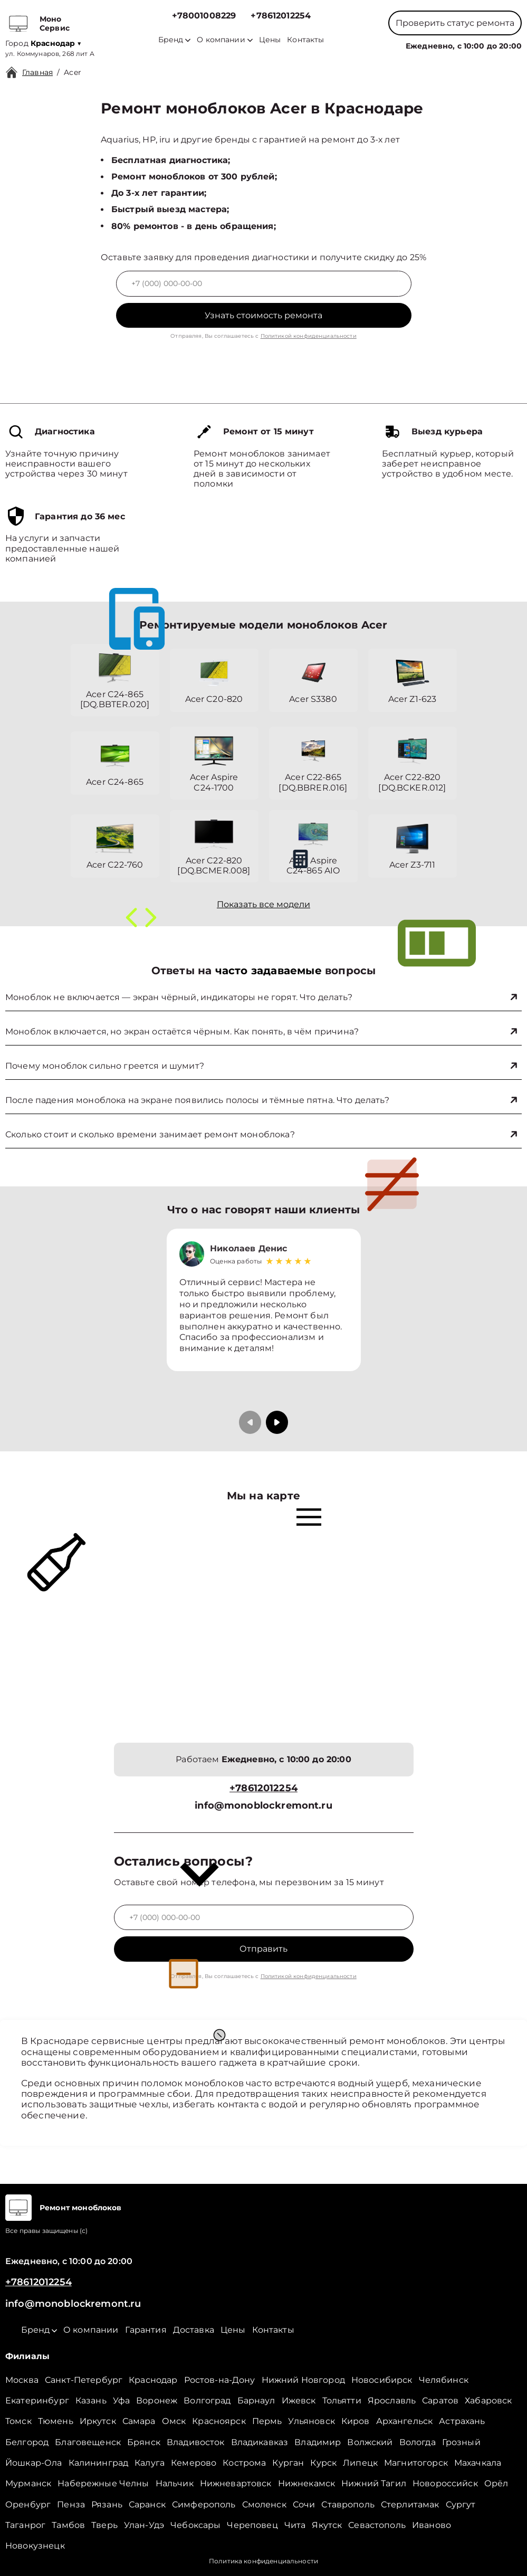 The height and width of the screenshot is (2576, 527). What do you see at coordinates (141, 917) in the screenshot?
I see `view or edit source code` at bounding box center [141, 917].